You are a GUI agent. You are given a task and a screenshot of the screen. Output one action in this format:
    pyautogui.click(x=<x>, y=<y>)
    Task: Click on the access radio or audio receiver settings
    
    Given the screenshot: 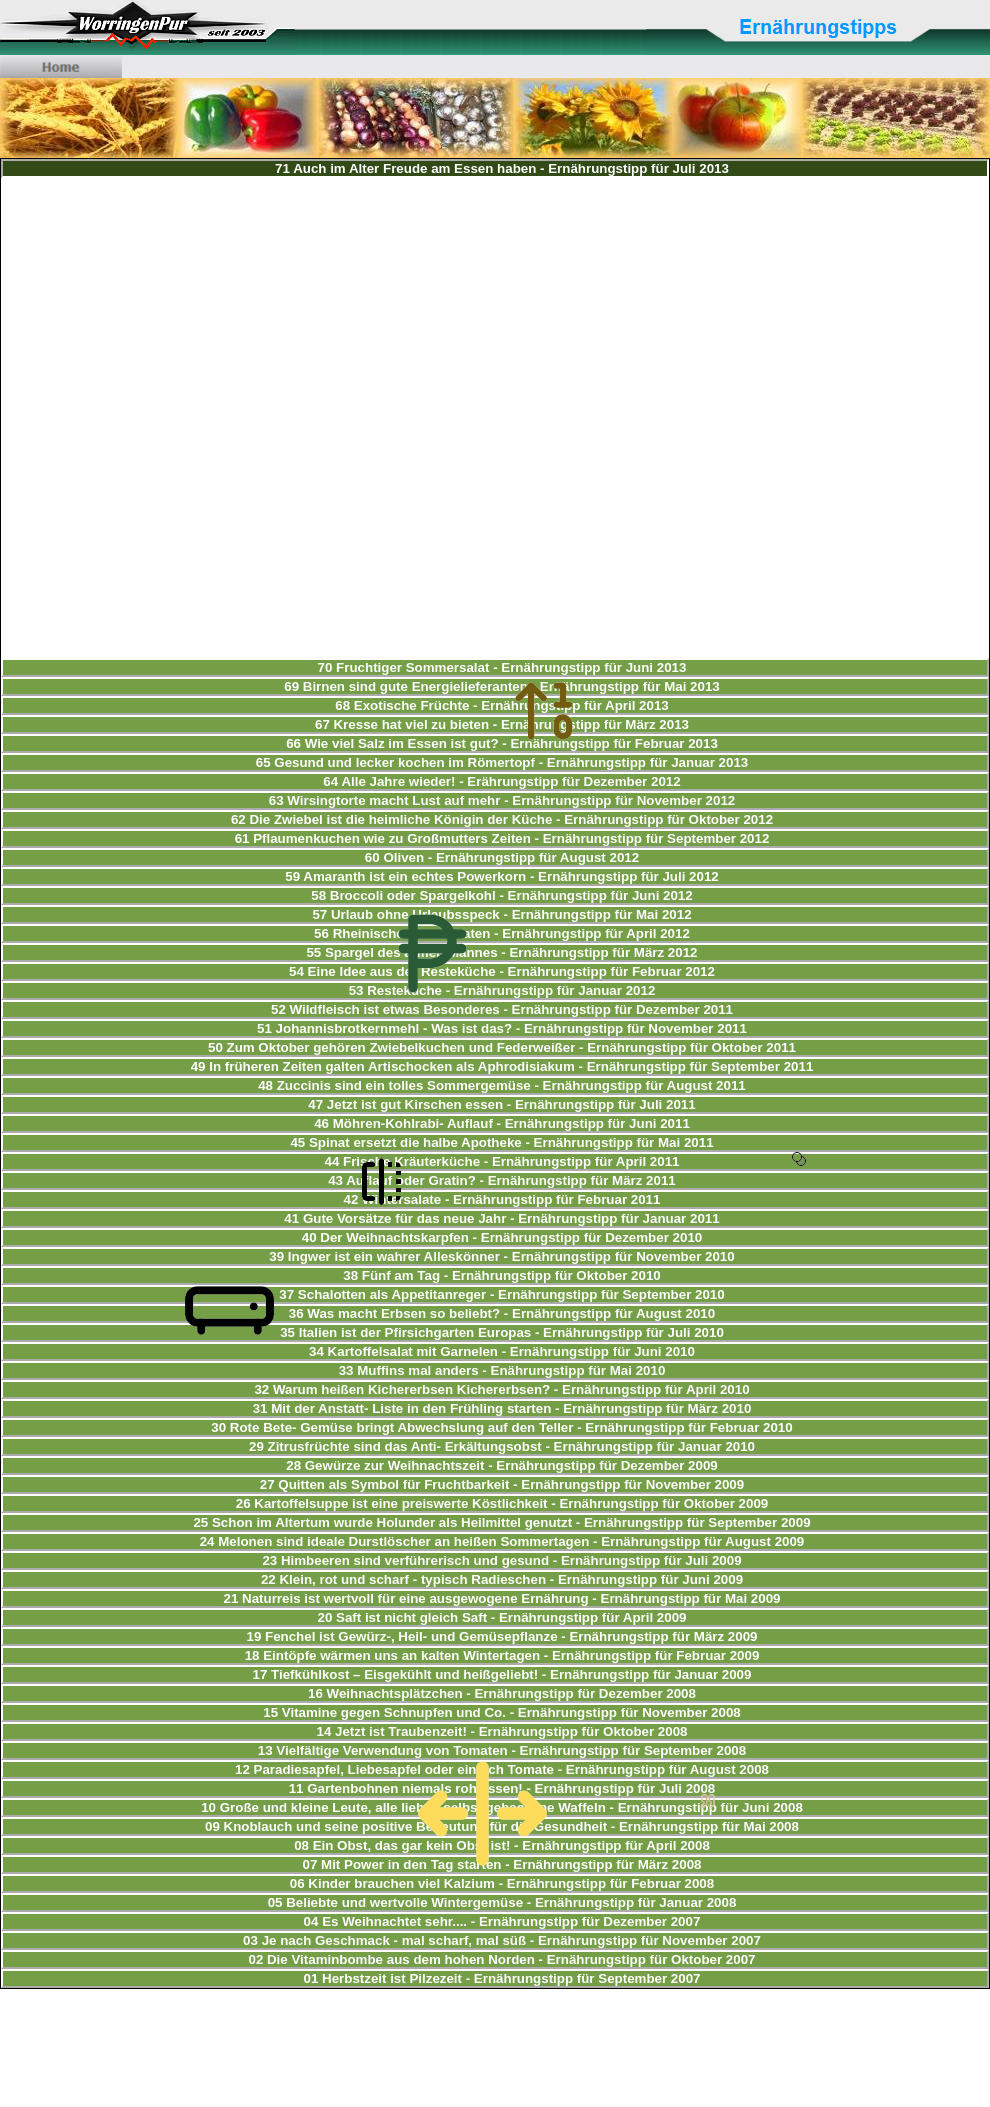 What is the action you would take?
    pyautogui.click(x=229, y=1306)
    